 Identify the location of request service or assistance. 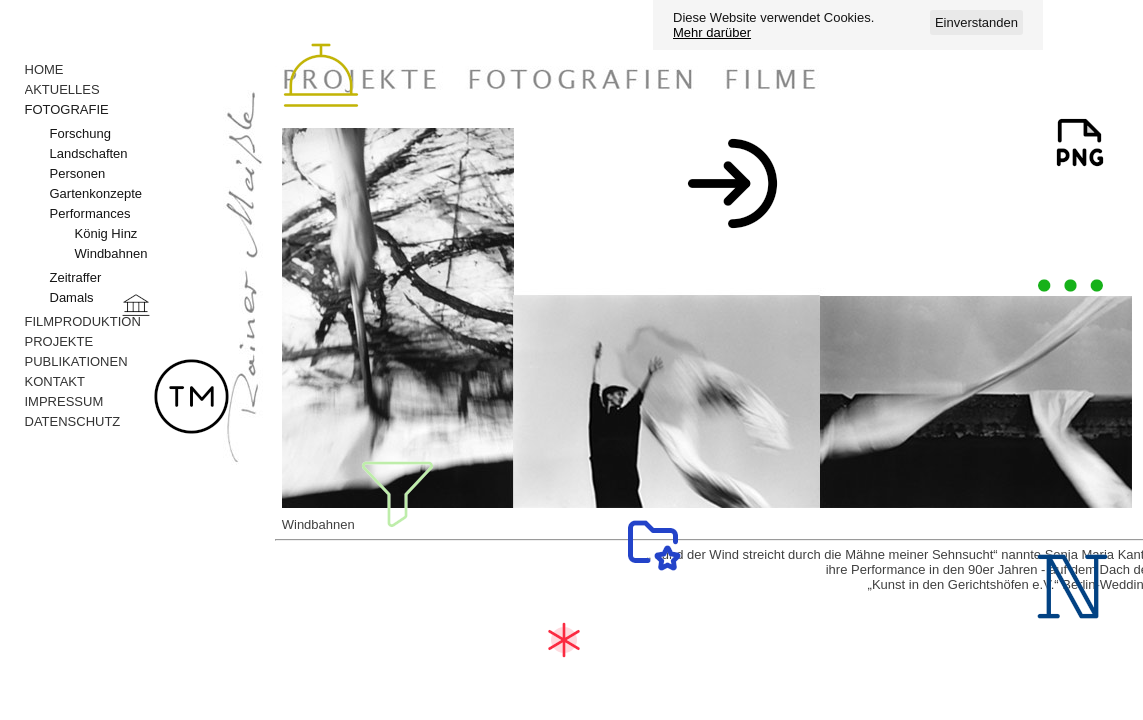
(321, 78).